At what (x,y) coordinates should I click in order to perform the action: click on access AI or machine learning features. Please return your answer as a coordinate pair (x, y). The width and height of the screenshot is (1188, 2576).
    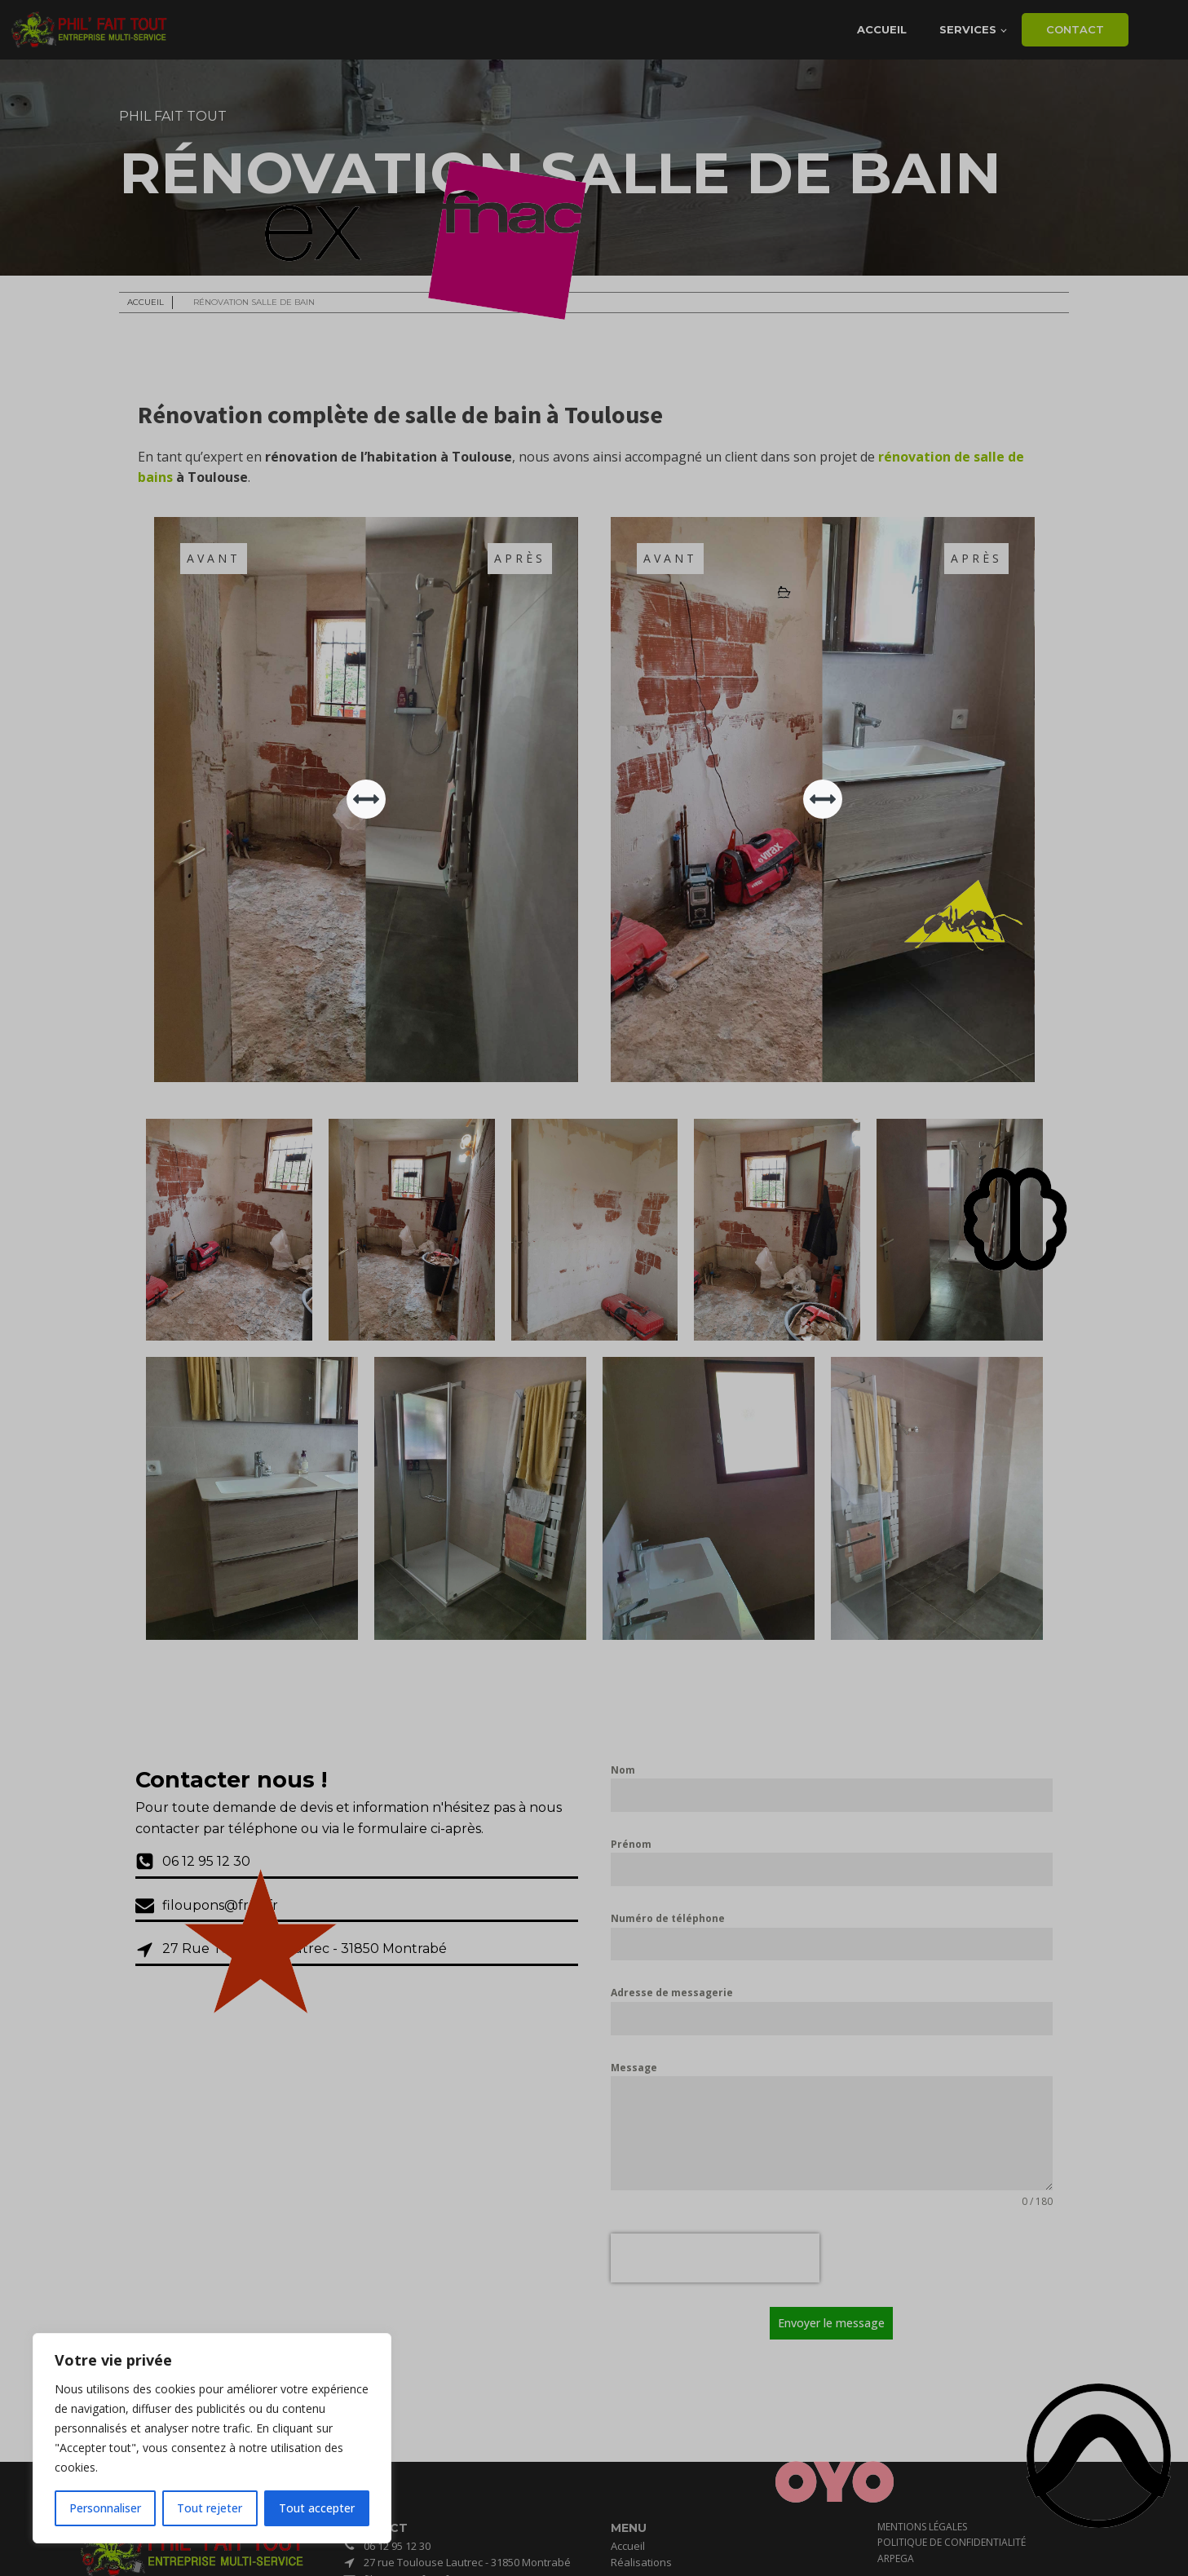
    Looking at the image, I should click on (1015, 1219).